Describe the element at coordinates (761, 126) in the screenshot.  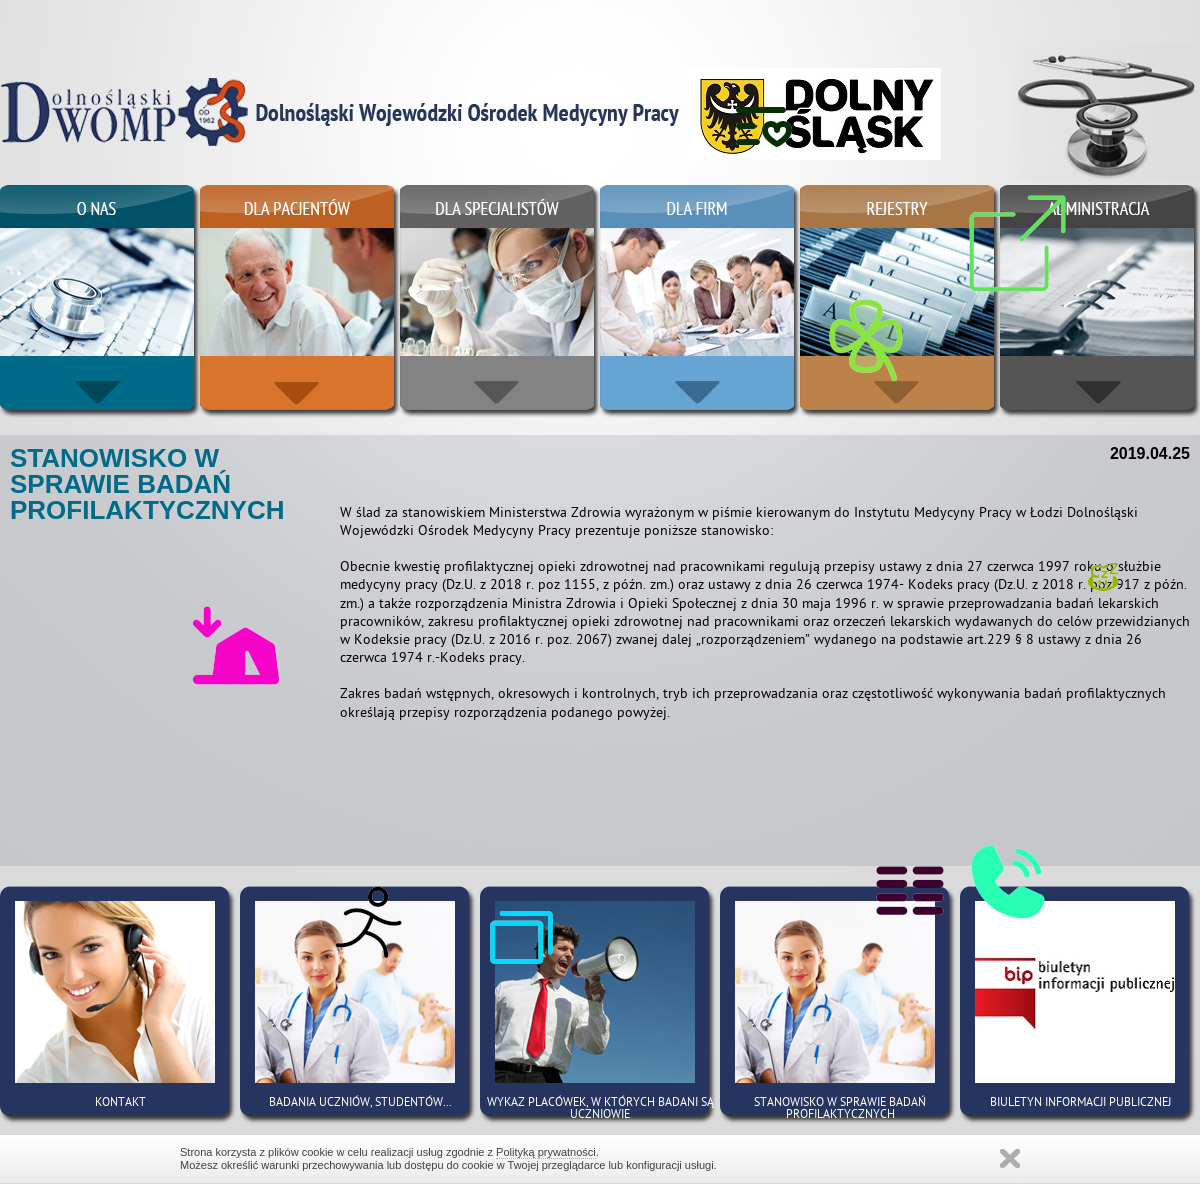
I see `view your favorites list` at that location.